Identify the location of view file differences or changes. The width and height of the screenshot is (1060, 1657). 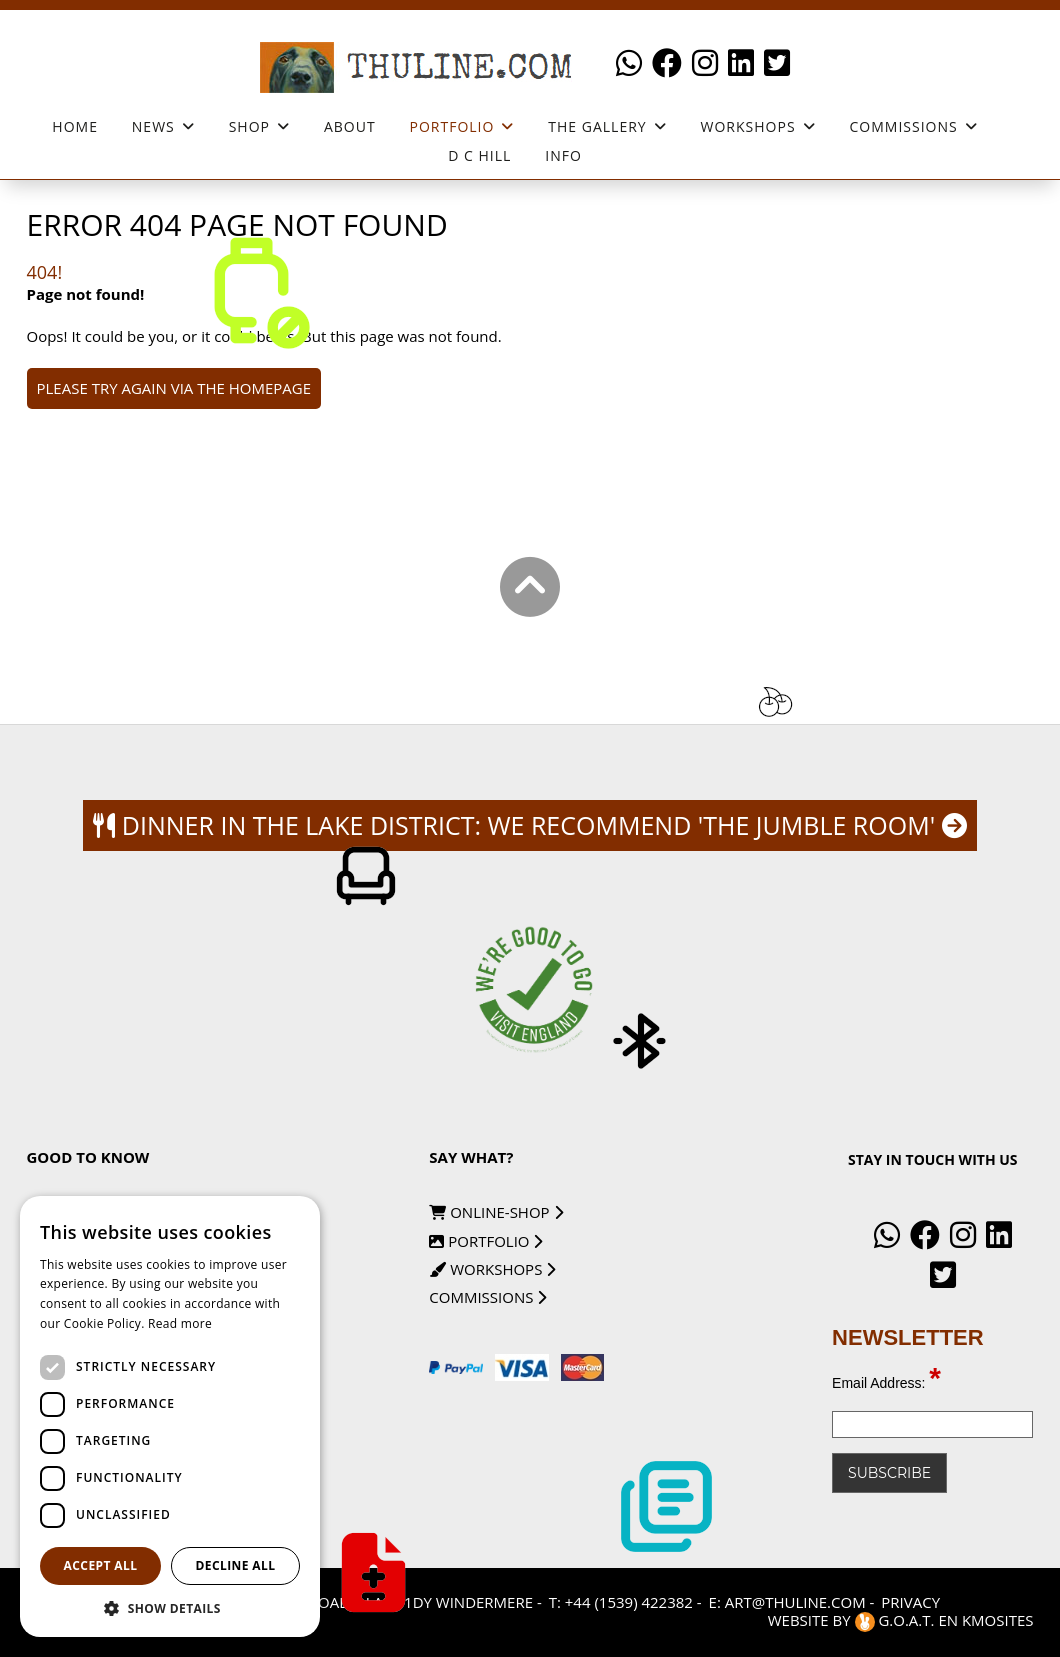
(373, 1572).